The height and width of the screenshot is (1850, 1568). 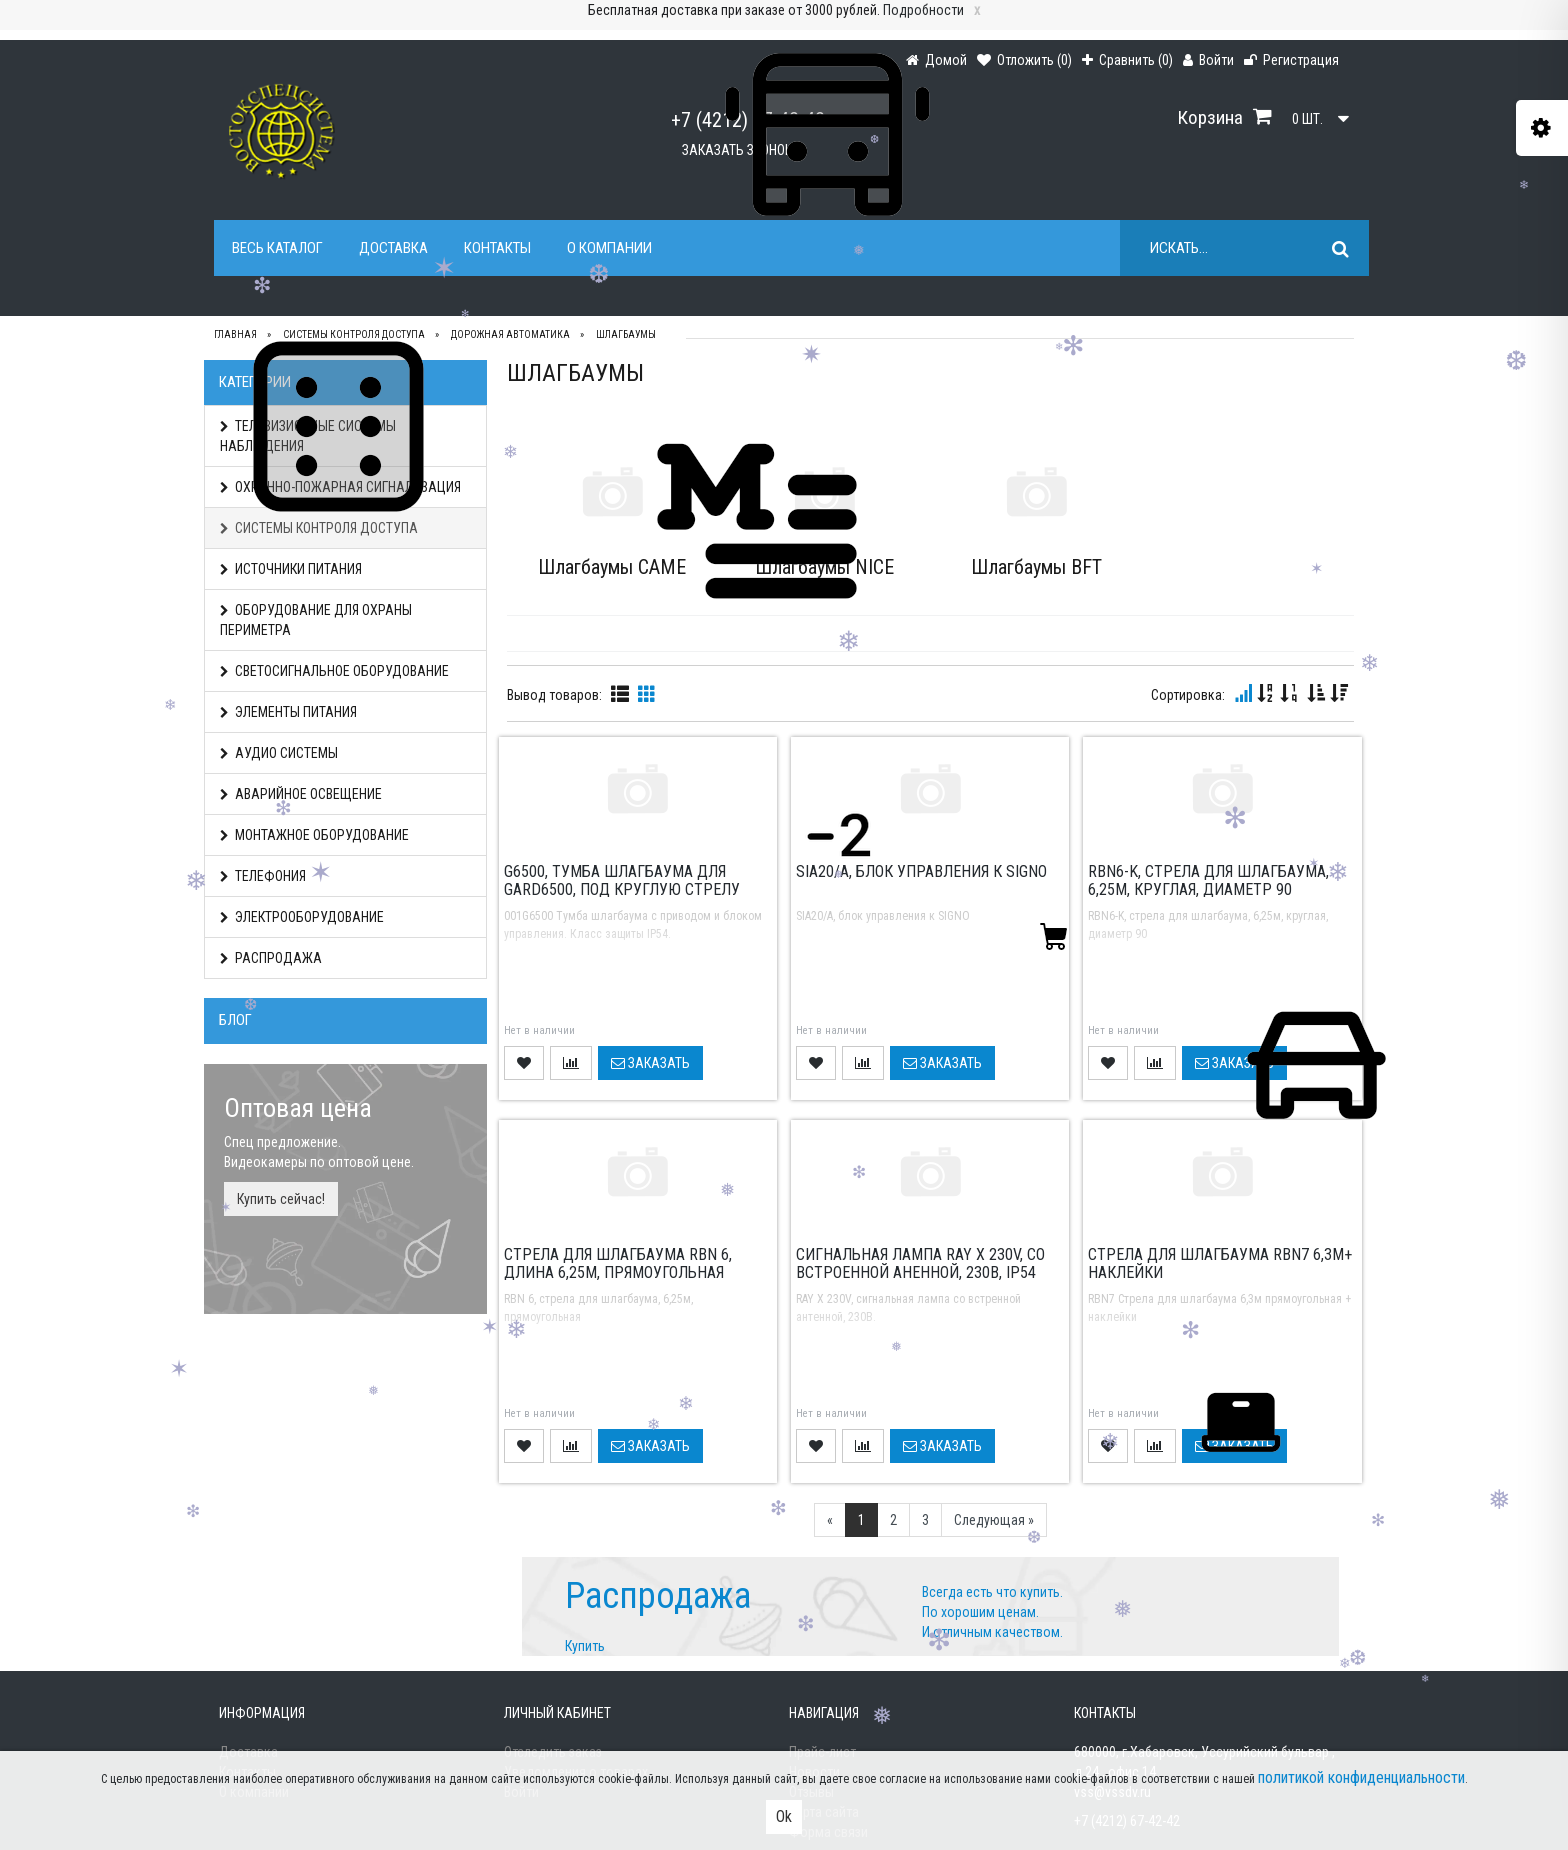 What do you see at coordinates (338, 426) in the screenshot?
I see `randomize or shuffle content` at bounding box center [338, 426].